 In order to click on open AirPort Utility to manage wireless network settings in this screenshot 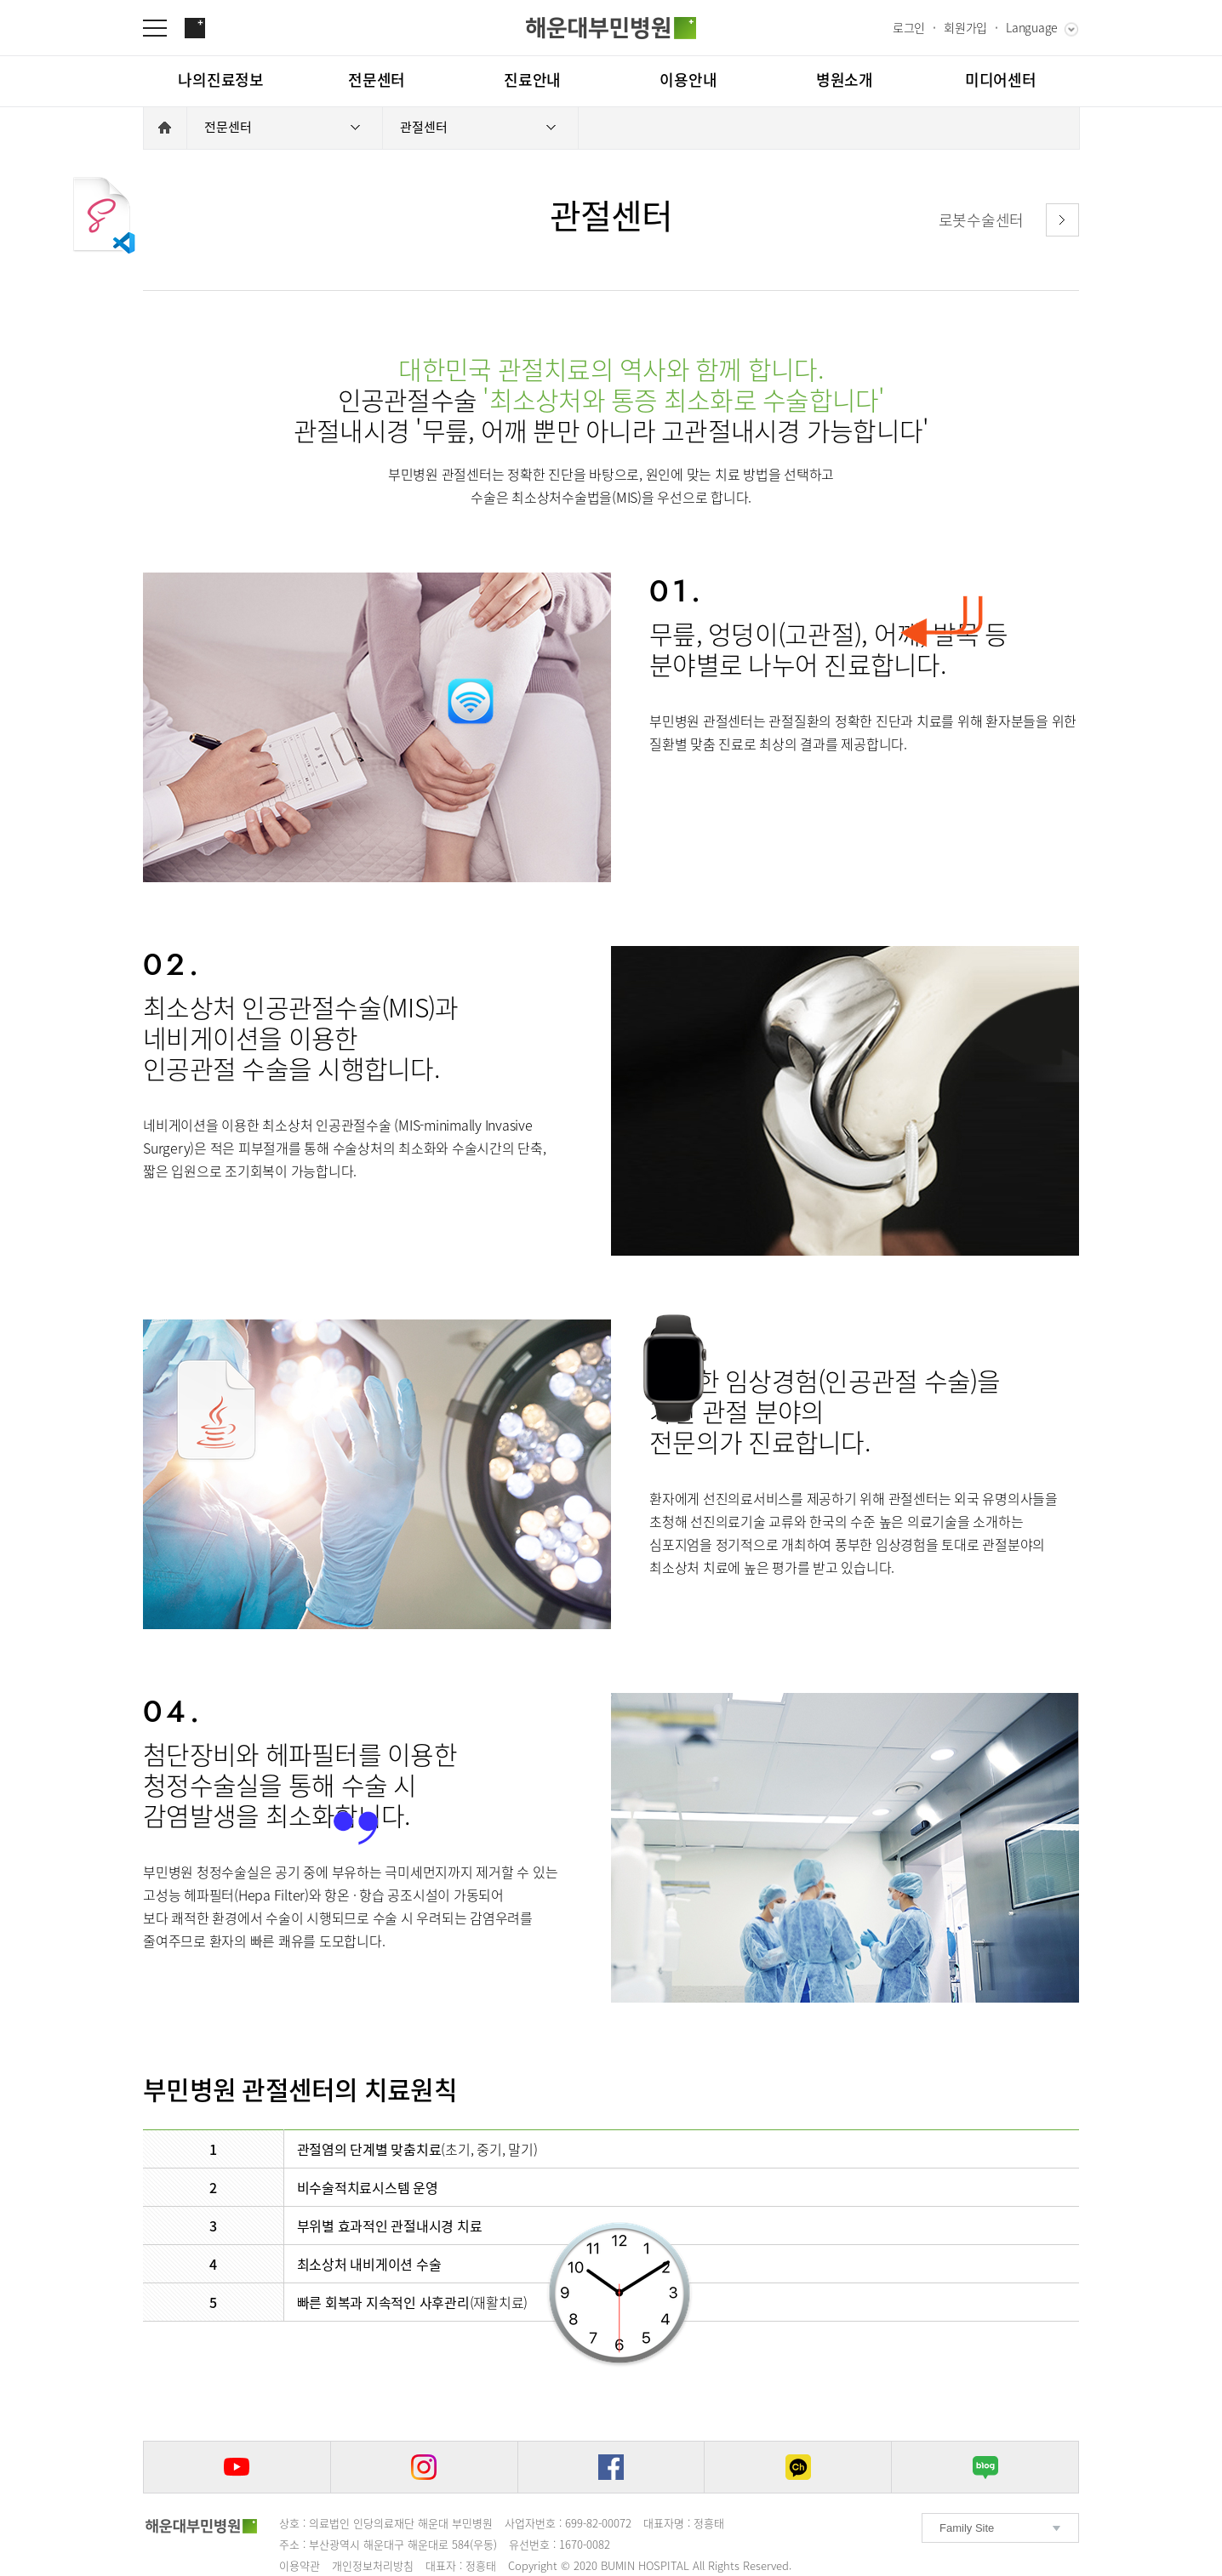, I will do `click(471, 701)`.